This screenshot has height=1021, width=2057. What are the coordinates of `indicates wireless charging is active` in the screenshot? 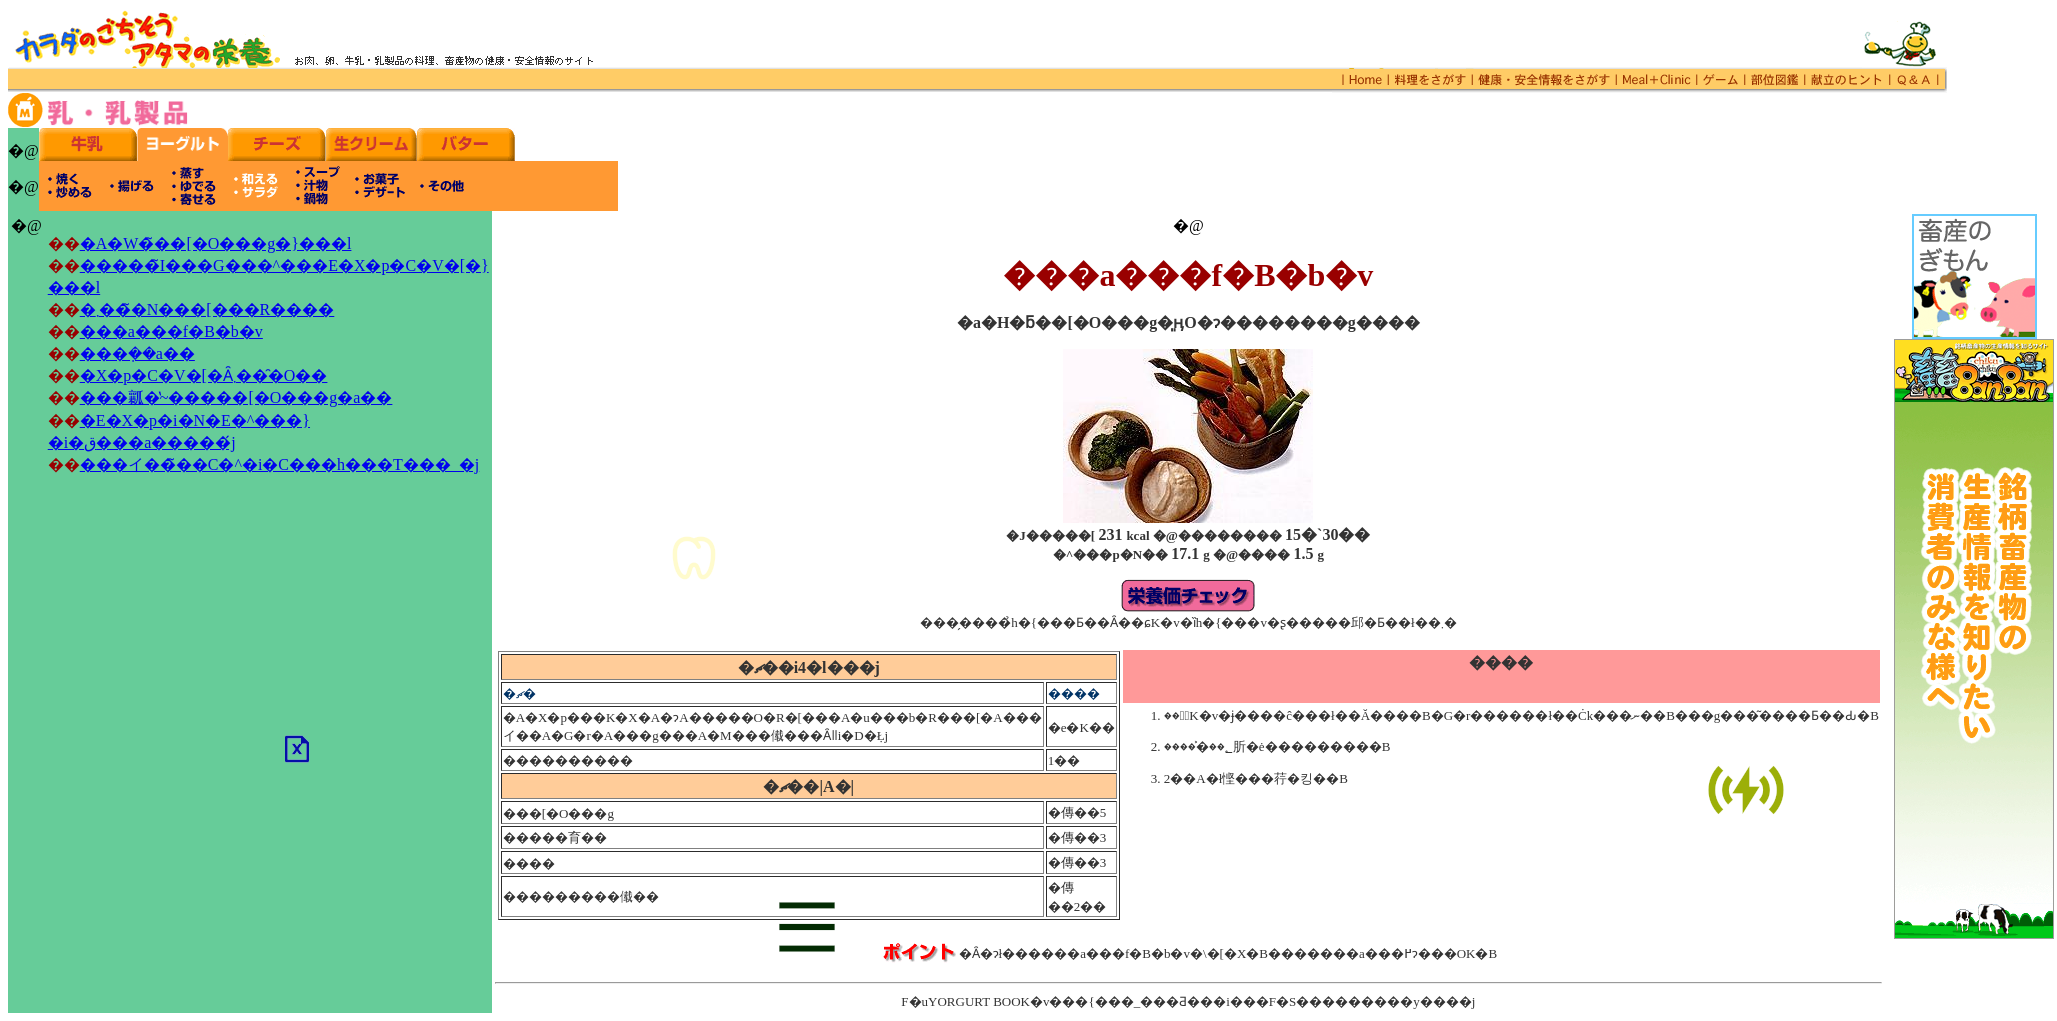 It's located at (1746, 790).